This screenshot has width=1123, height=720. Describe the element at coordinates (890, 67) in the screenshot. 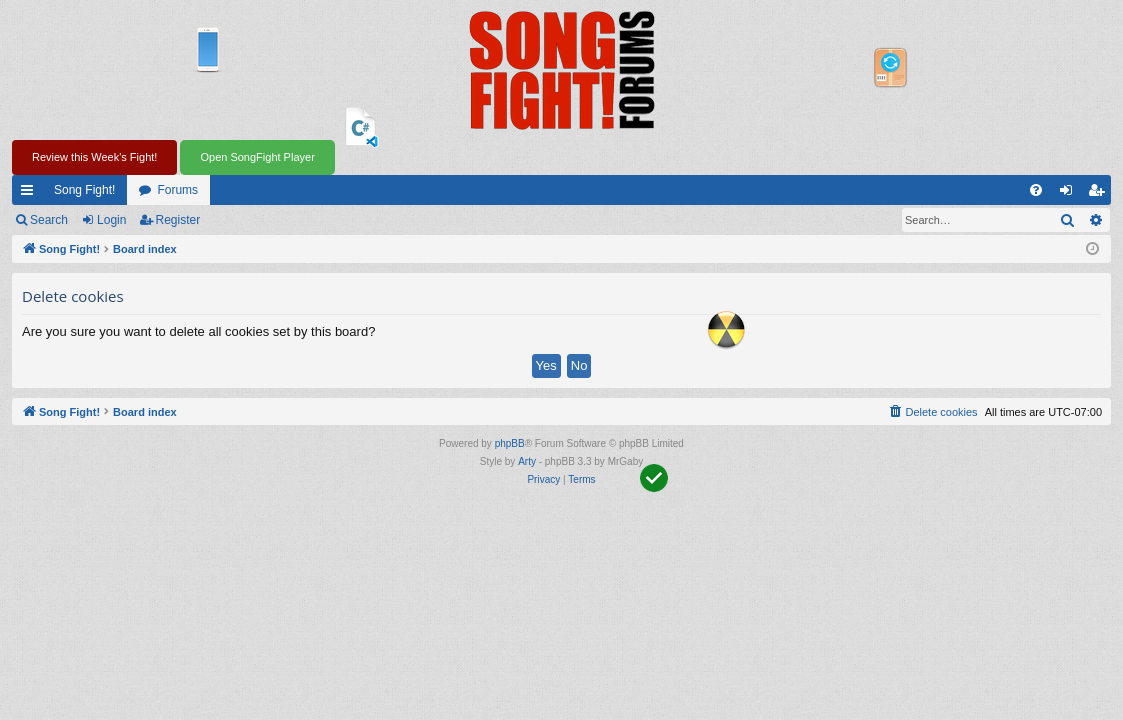

I see `system package upgrade available` at that location.